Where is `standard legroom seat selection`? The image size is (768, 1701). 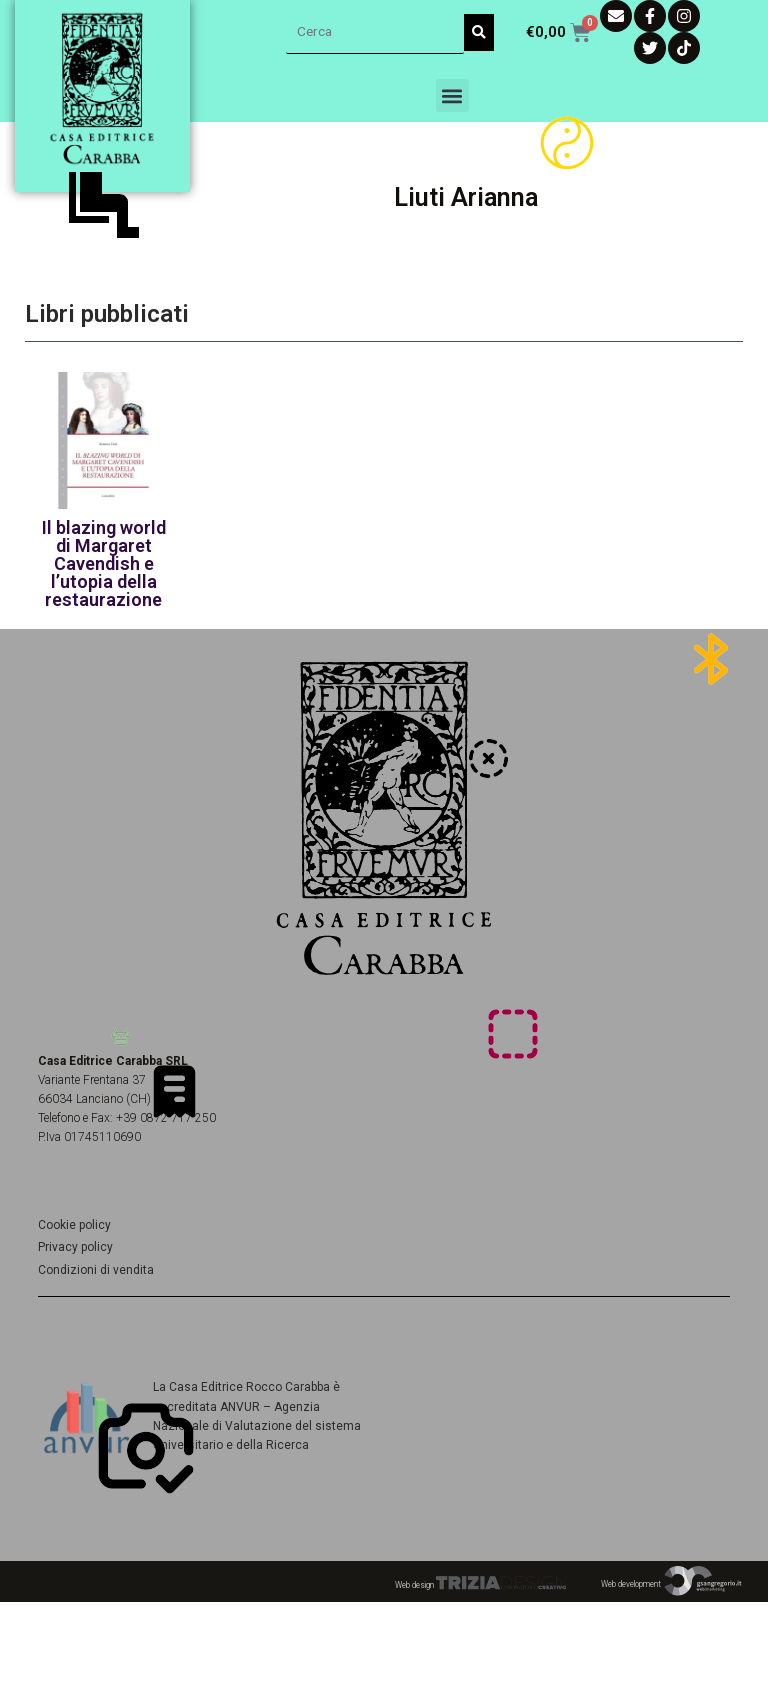 standard legroom seat selection is located at coordinates (102, 205).